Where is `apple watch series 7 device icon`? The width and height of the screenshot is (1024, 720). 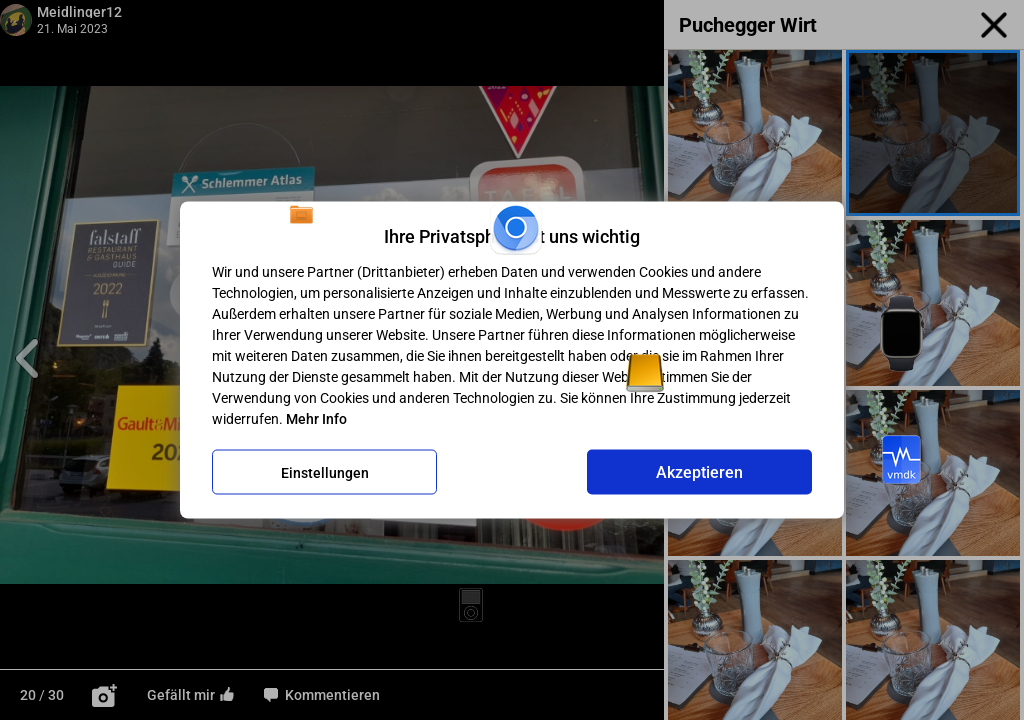 apple watch series 7 device icon is located at coordinates (901, 333).